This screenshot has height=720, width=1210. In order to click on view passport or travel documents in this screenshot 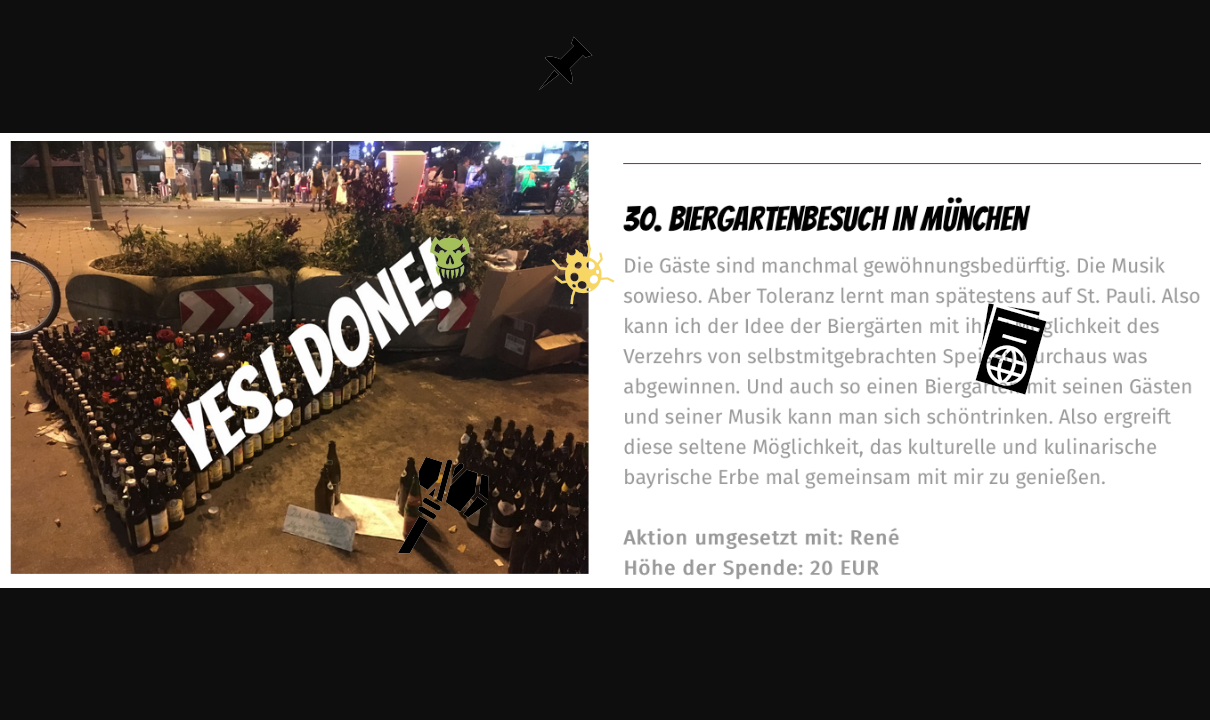, I will do `click(1011, 349)`.